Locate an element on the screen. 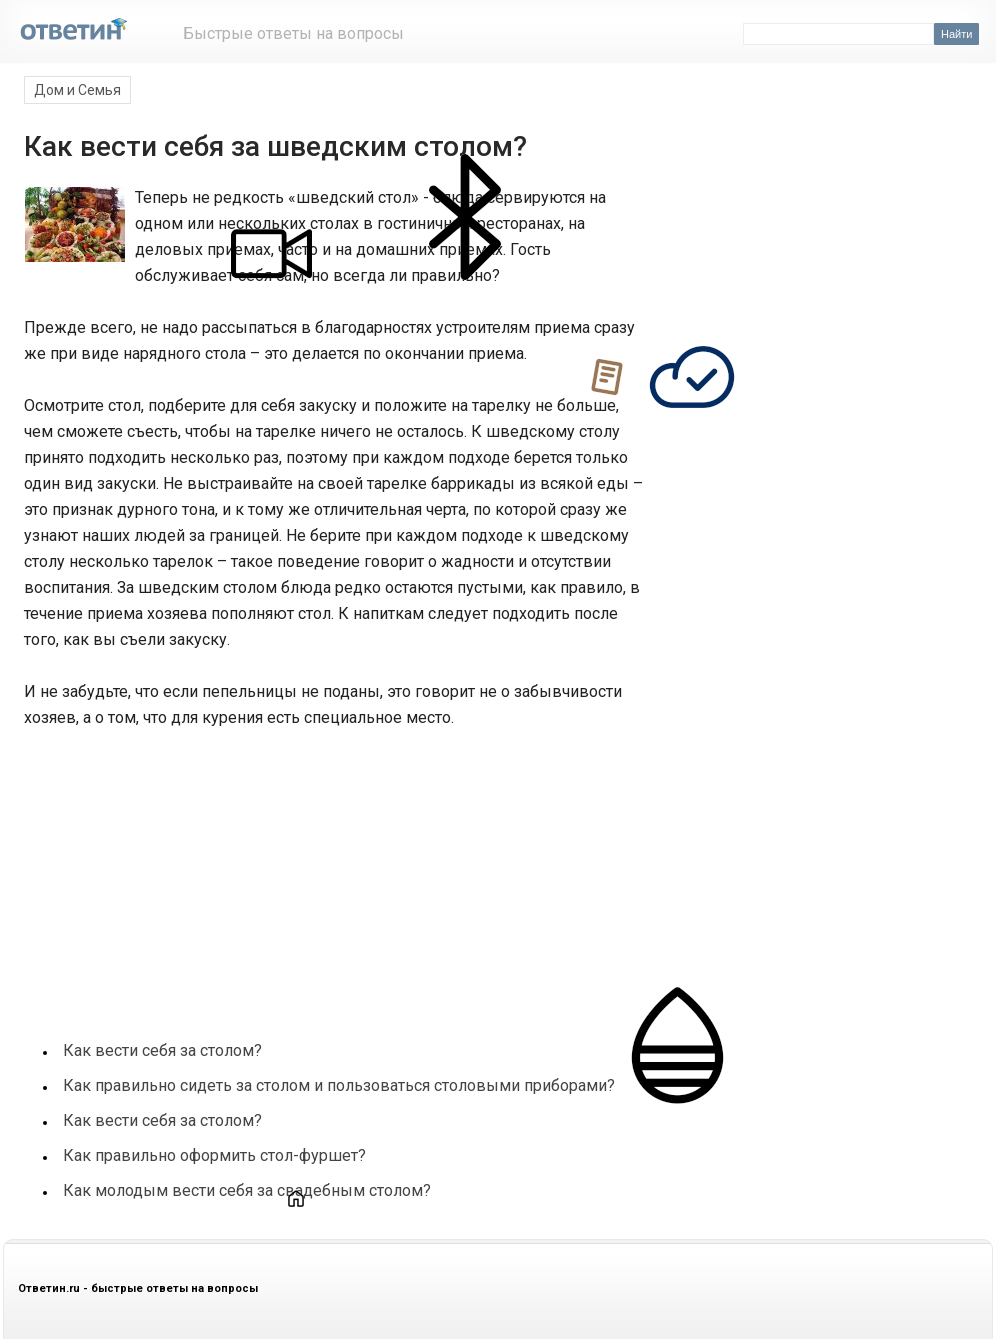 The width and height of the screenshot is (996, 1339). start a video call is located at coordinates (271, 254).